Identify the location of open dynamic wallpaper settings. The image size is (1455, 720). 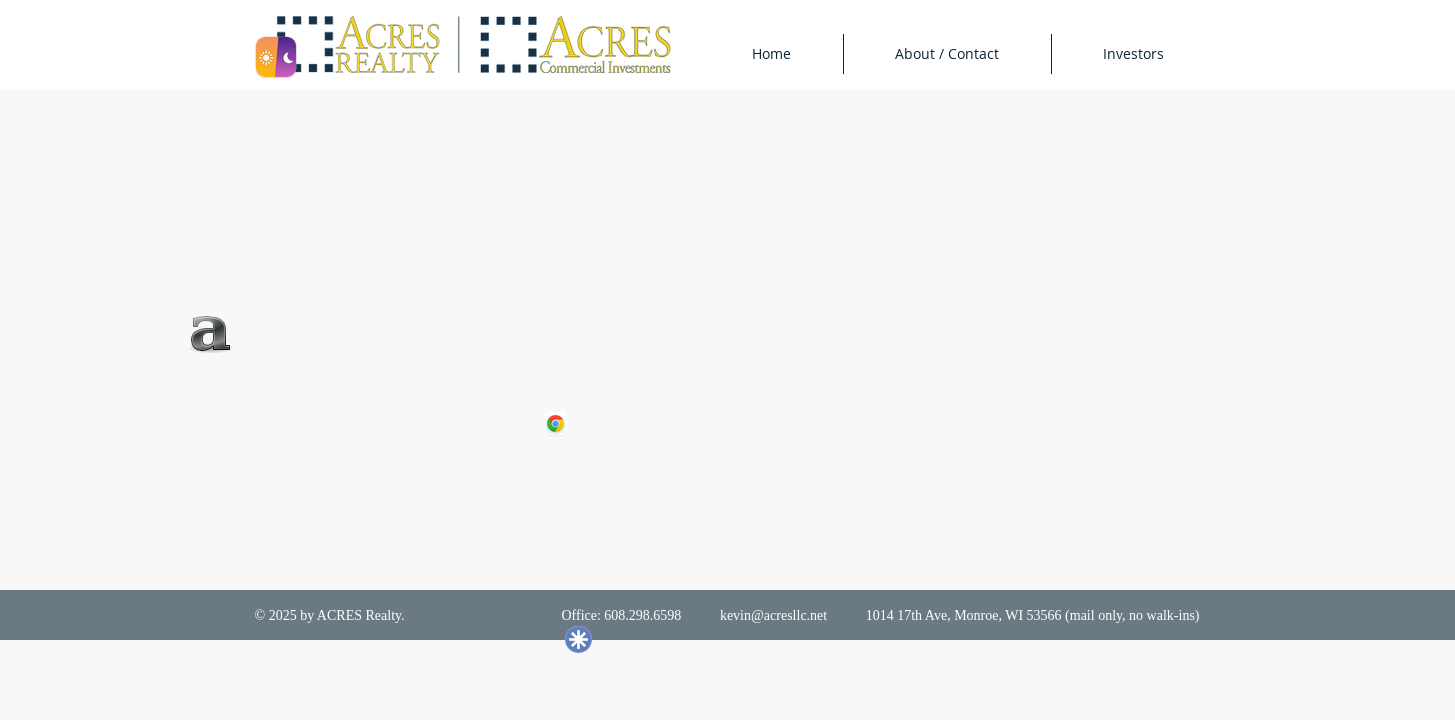
(276, 57).